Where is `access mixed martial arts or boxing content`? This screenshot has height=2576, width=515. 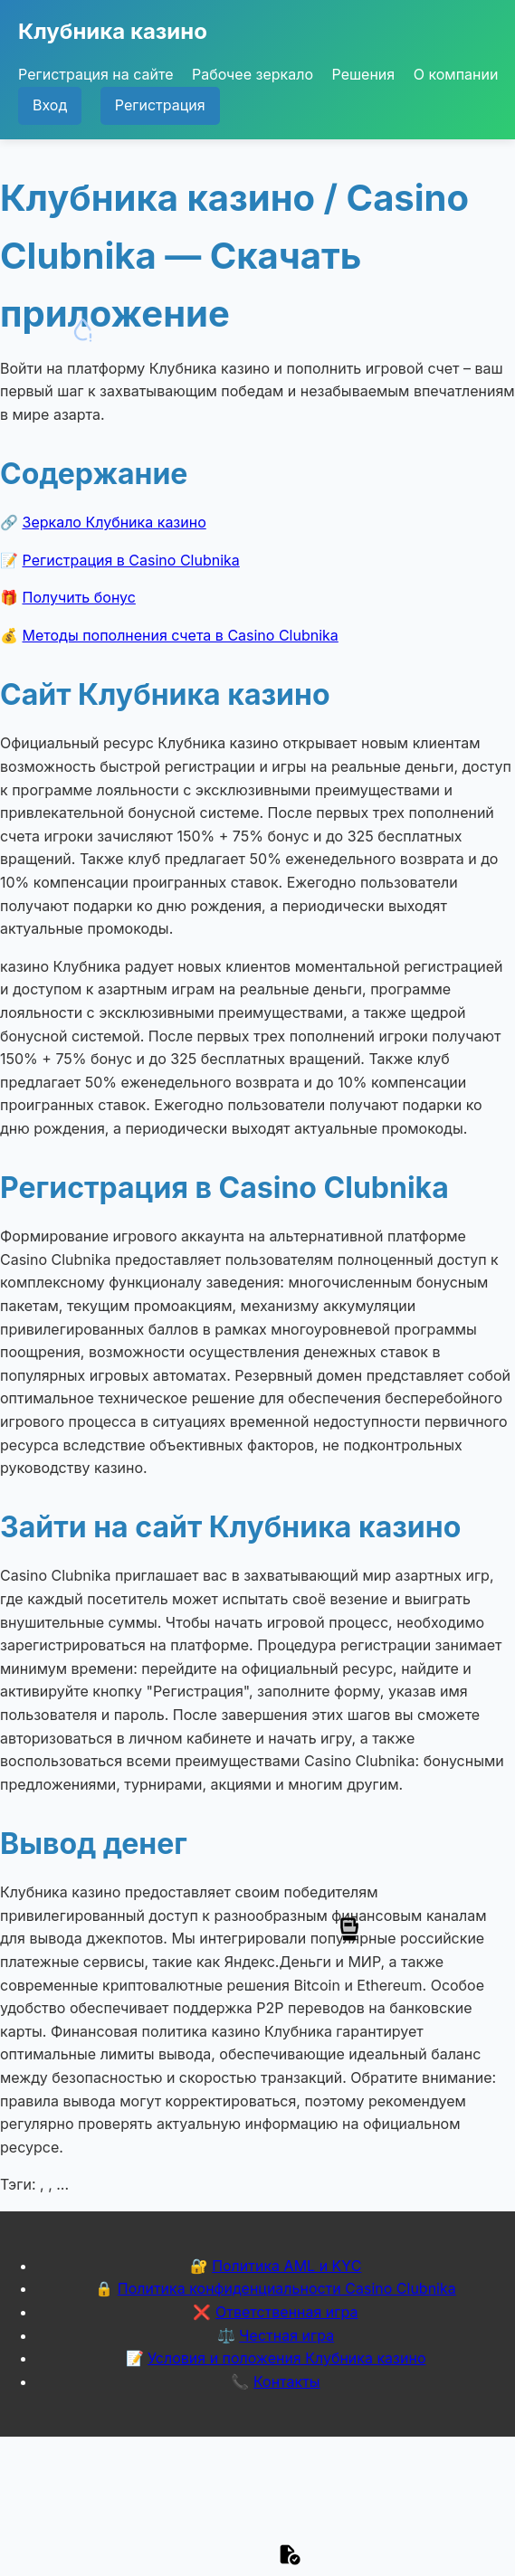
access mixed martial arts or boxing content is located at coordinates (349, 1929).